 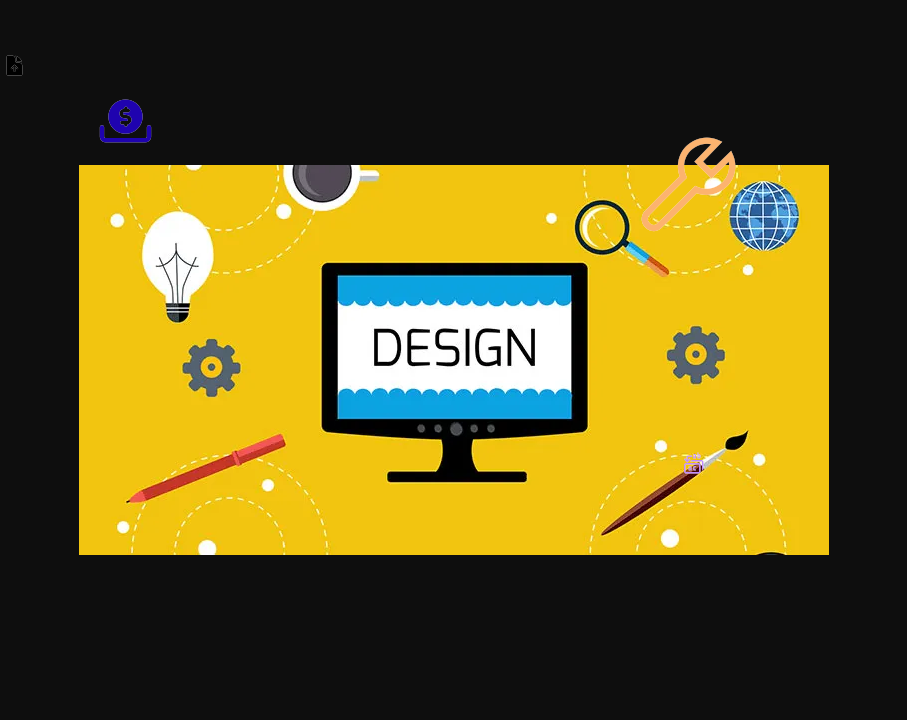 What do you see at coordinates (688, 184) in the screenshot?
I see `view or edit object properties` at bounding box center [688, 184].